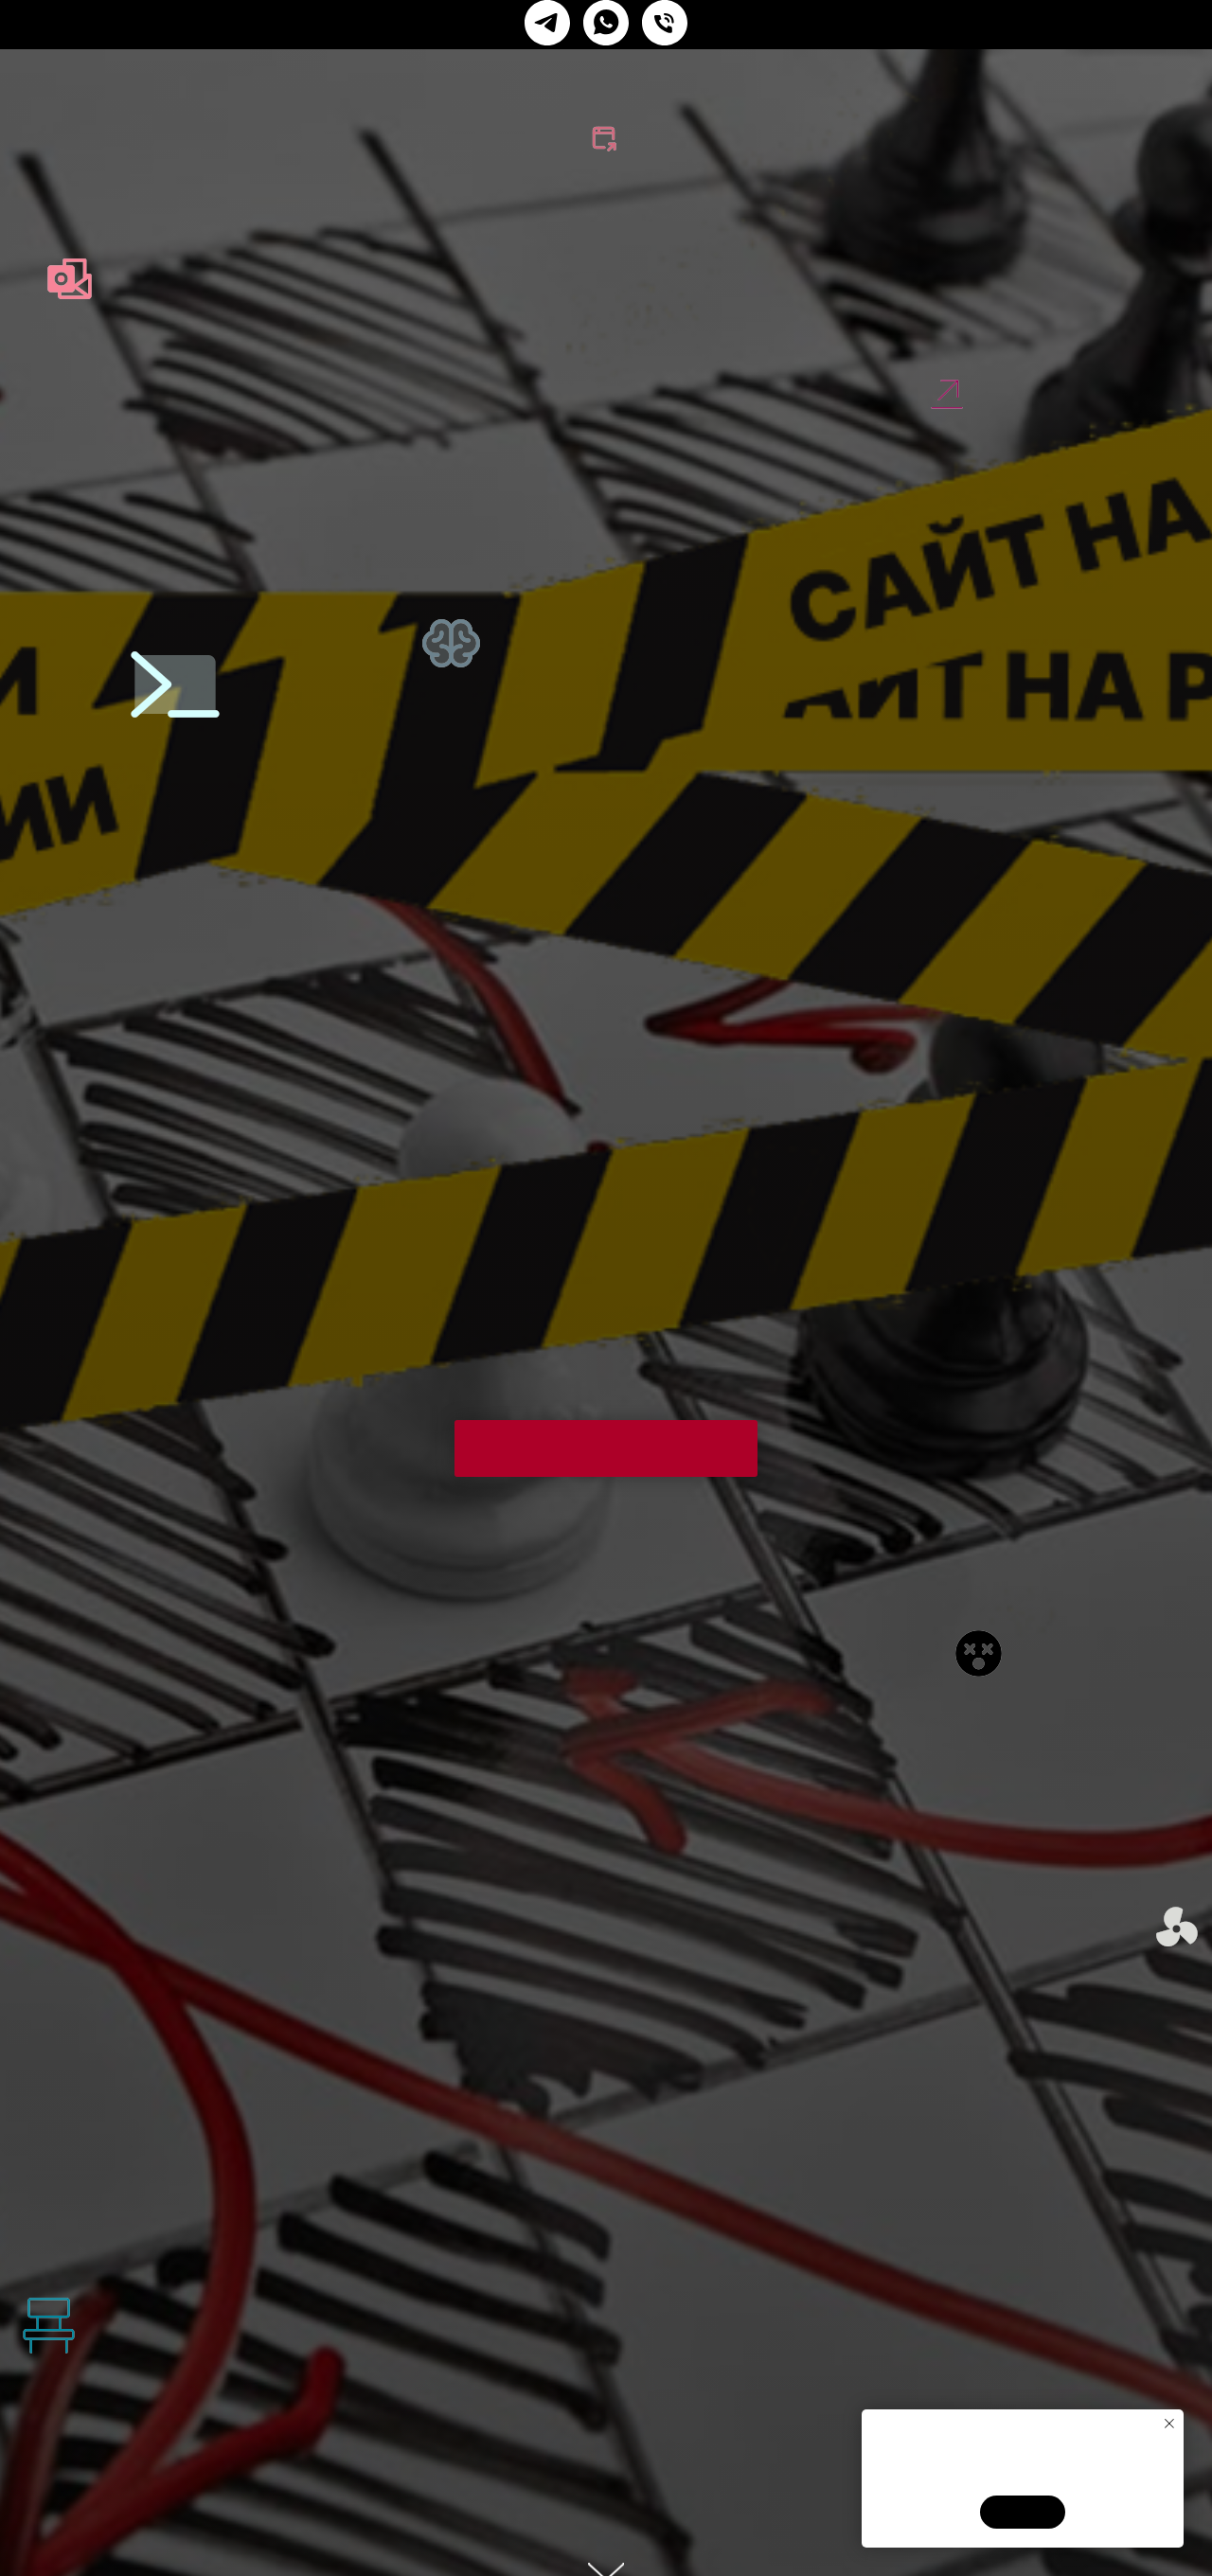 The image size is (1212, 2576). What do you see at coordinates (451, 644) in the screenshot?
I see `access AI or smart features` at bounding box center [451, 644].